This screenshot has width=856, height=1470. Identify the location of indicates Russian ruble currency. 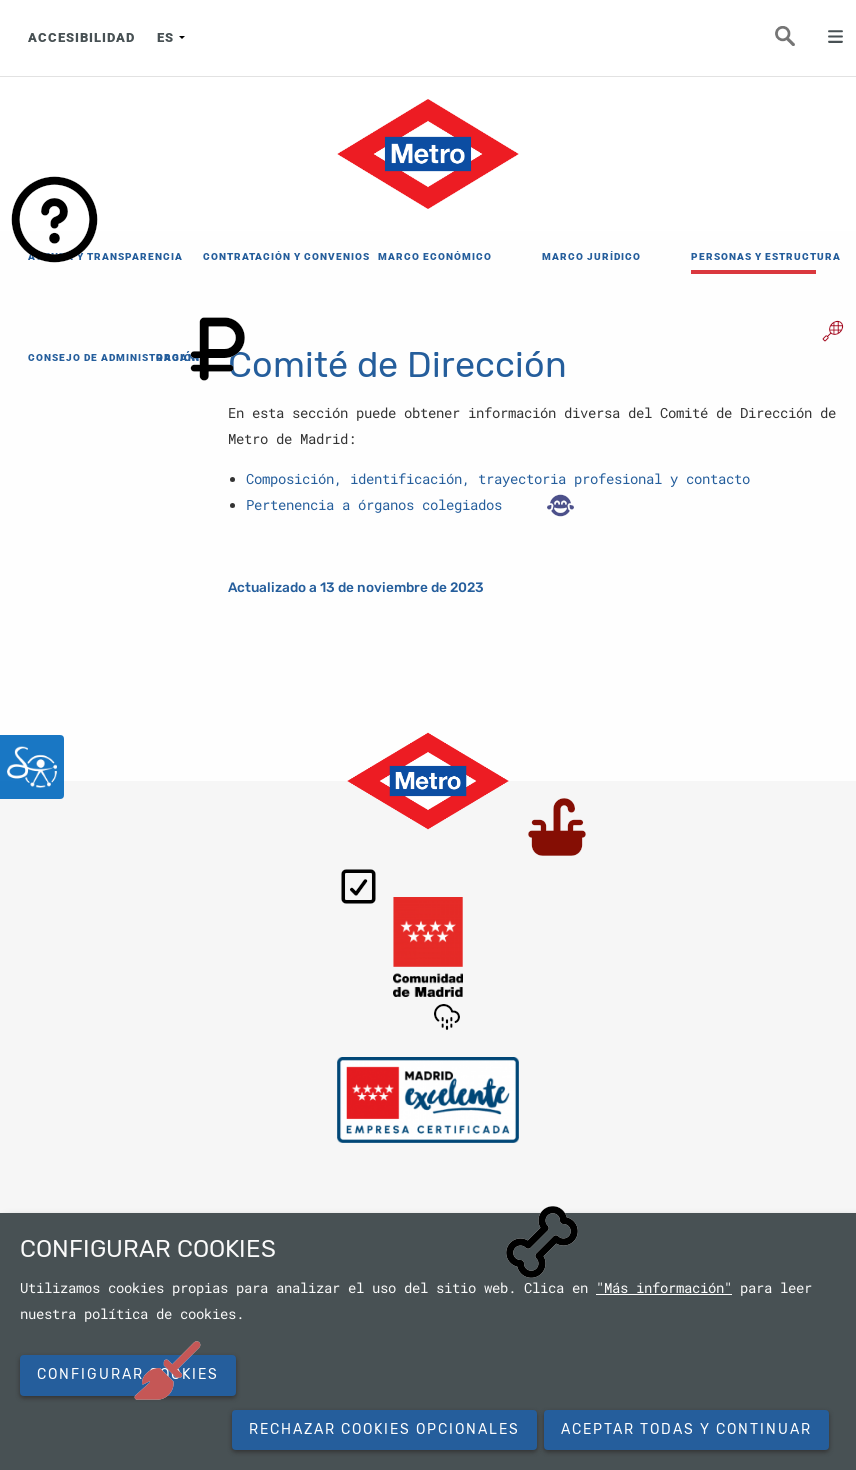
(220, 349).